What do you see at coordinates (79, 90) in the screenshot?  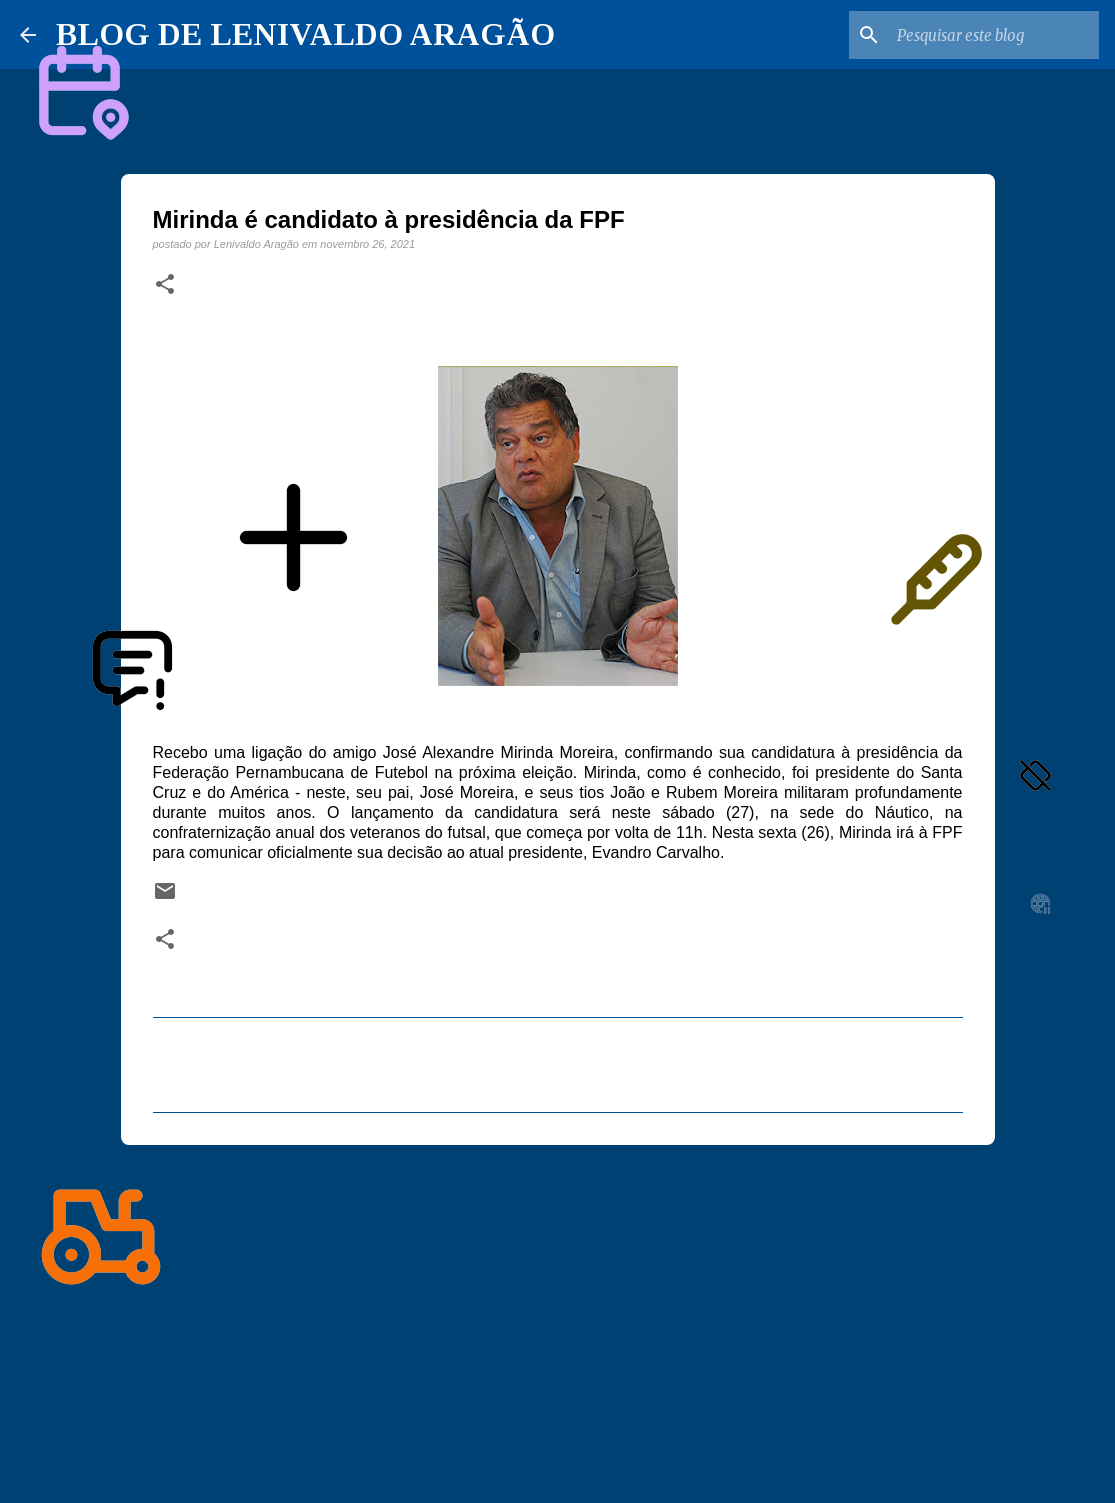 I see `pin an event to a specific location` at bounding box center [79, 90].